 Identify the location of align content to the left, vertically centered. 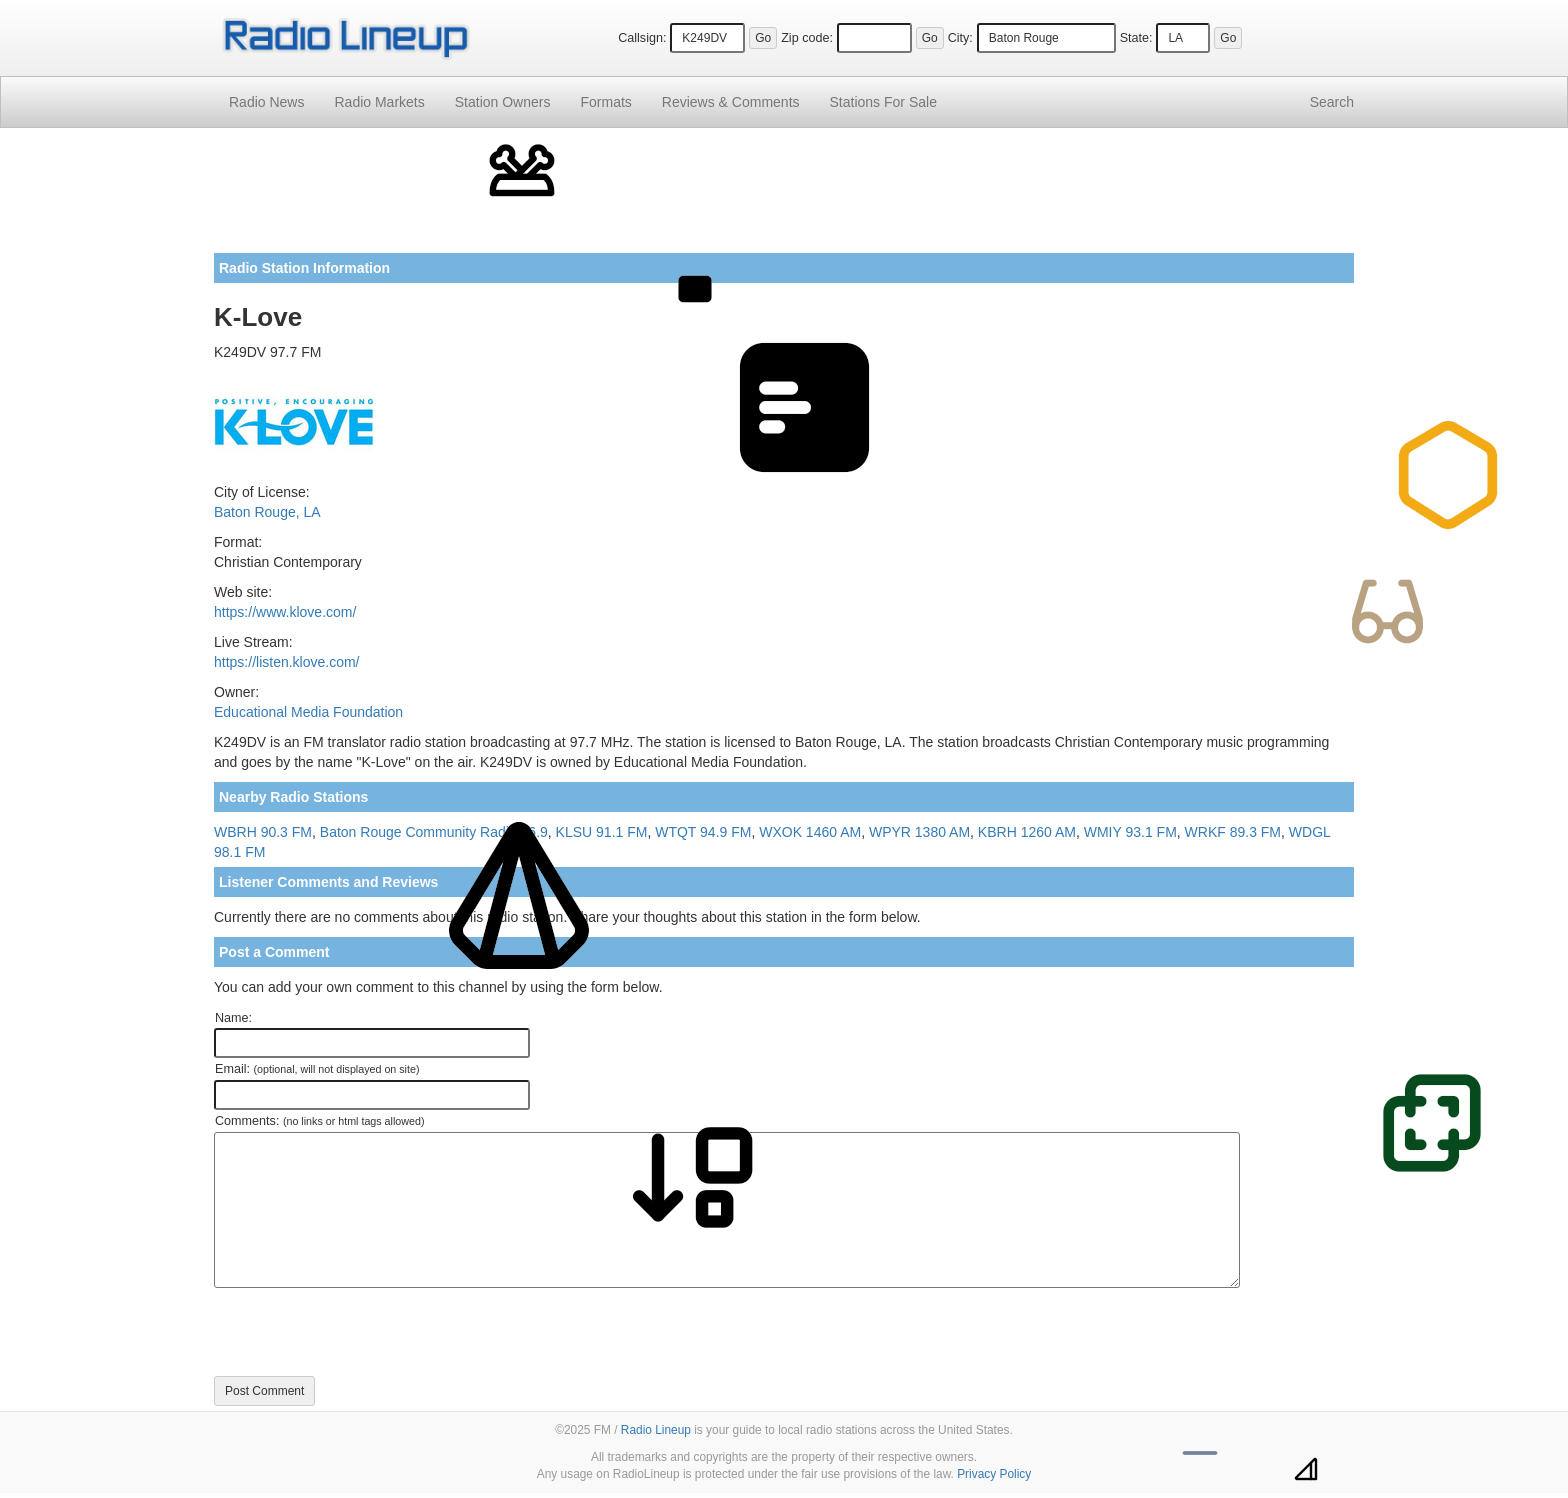
(804, 407).